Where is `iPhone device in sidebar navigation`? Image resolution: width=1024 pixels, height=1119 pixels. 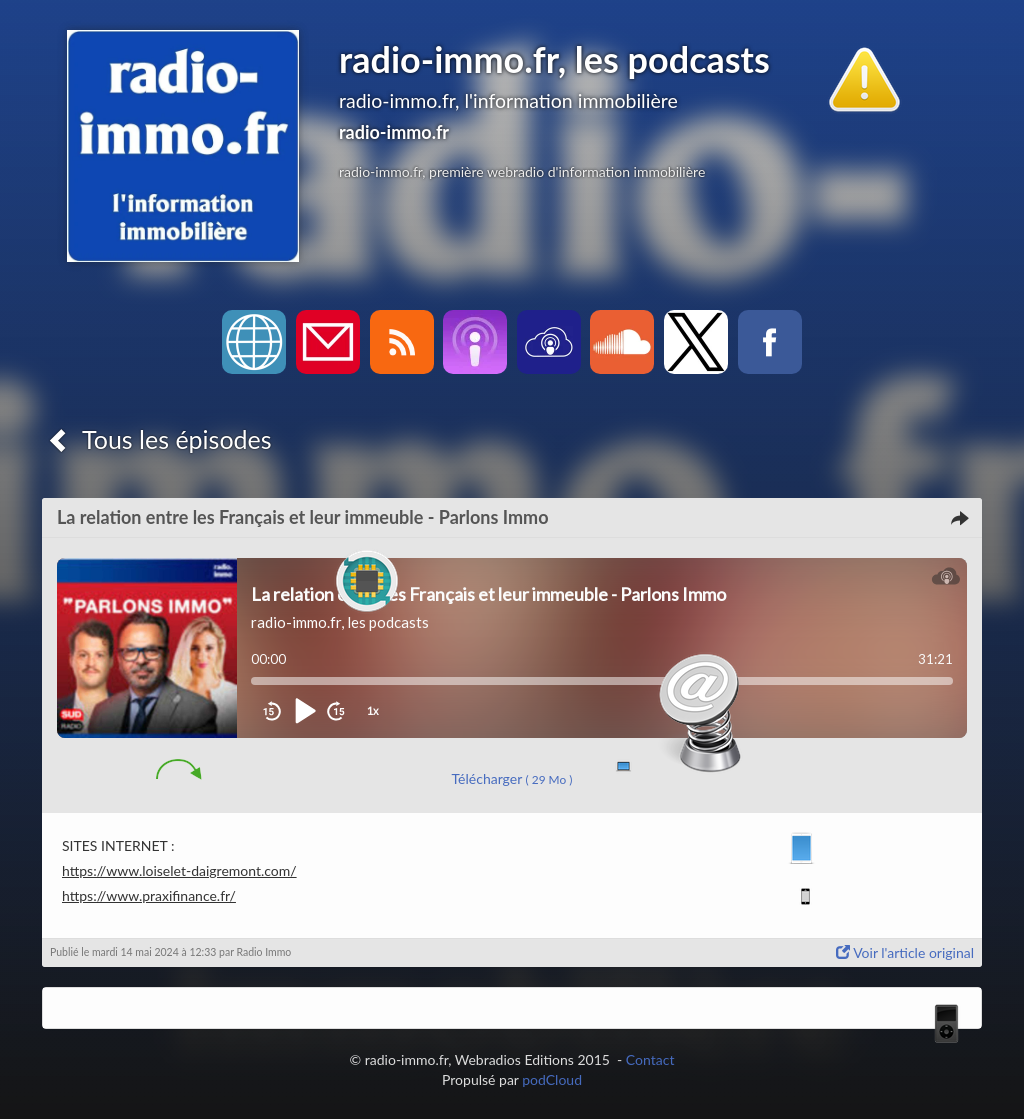
iPhone device in sidebar navigation is located at coordinates (805, 896).